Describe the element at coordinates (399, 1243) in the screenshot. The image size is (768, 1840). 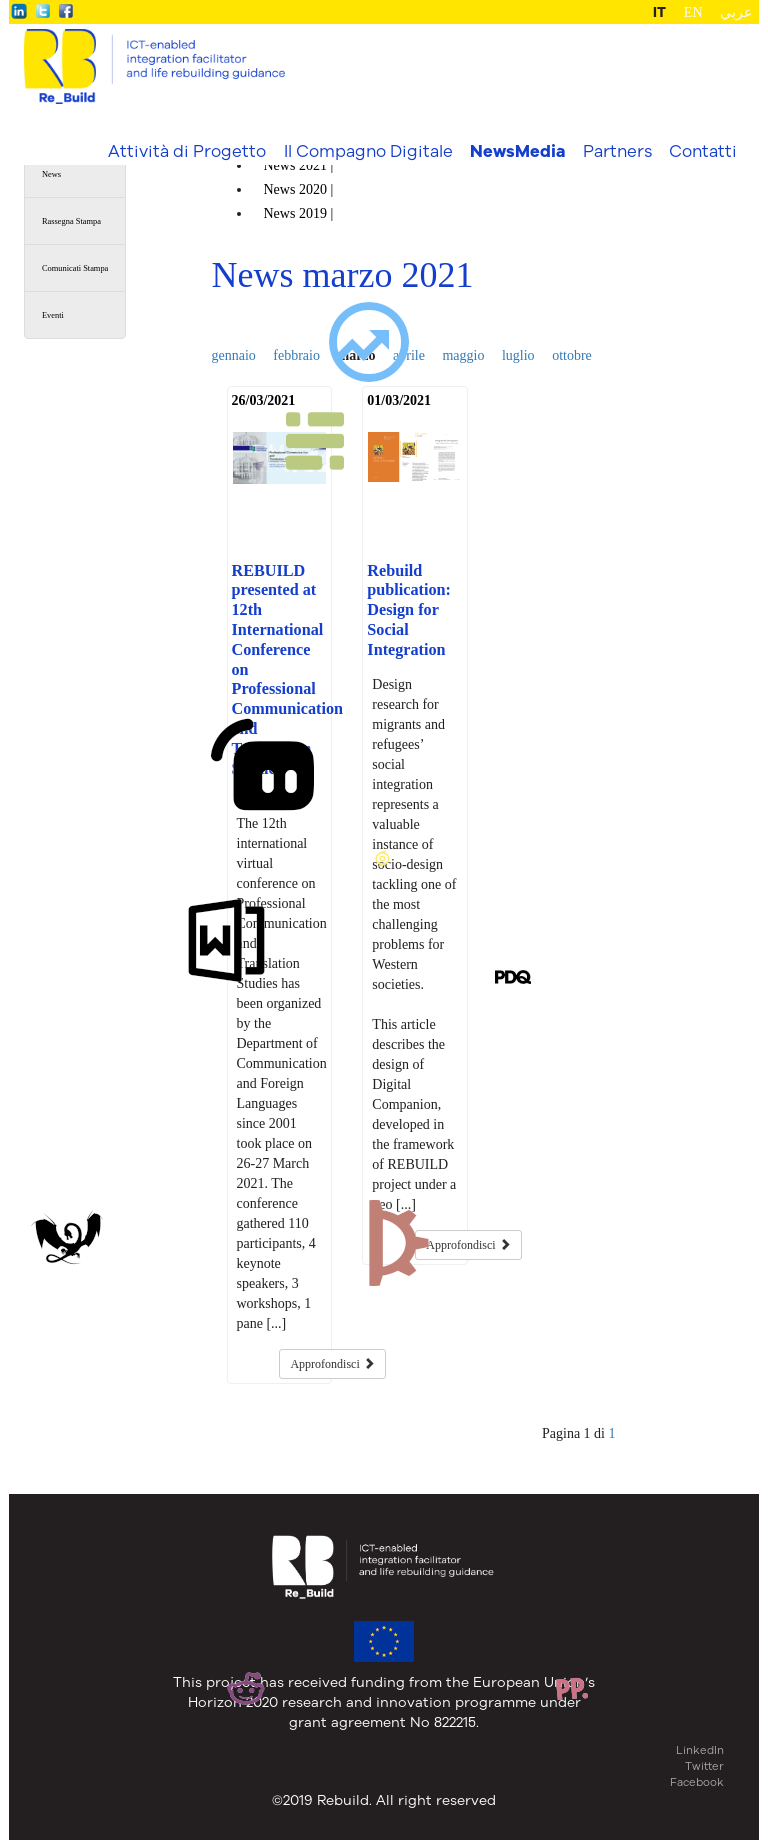
I see `dlib machine learning library logo` at that location.